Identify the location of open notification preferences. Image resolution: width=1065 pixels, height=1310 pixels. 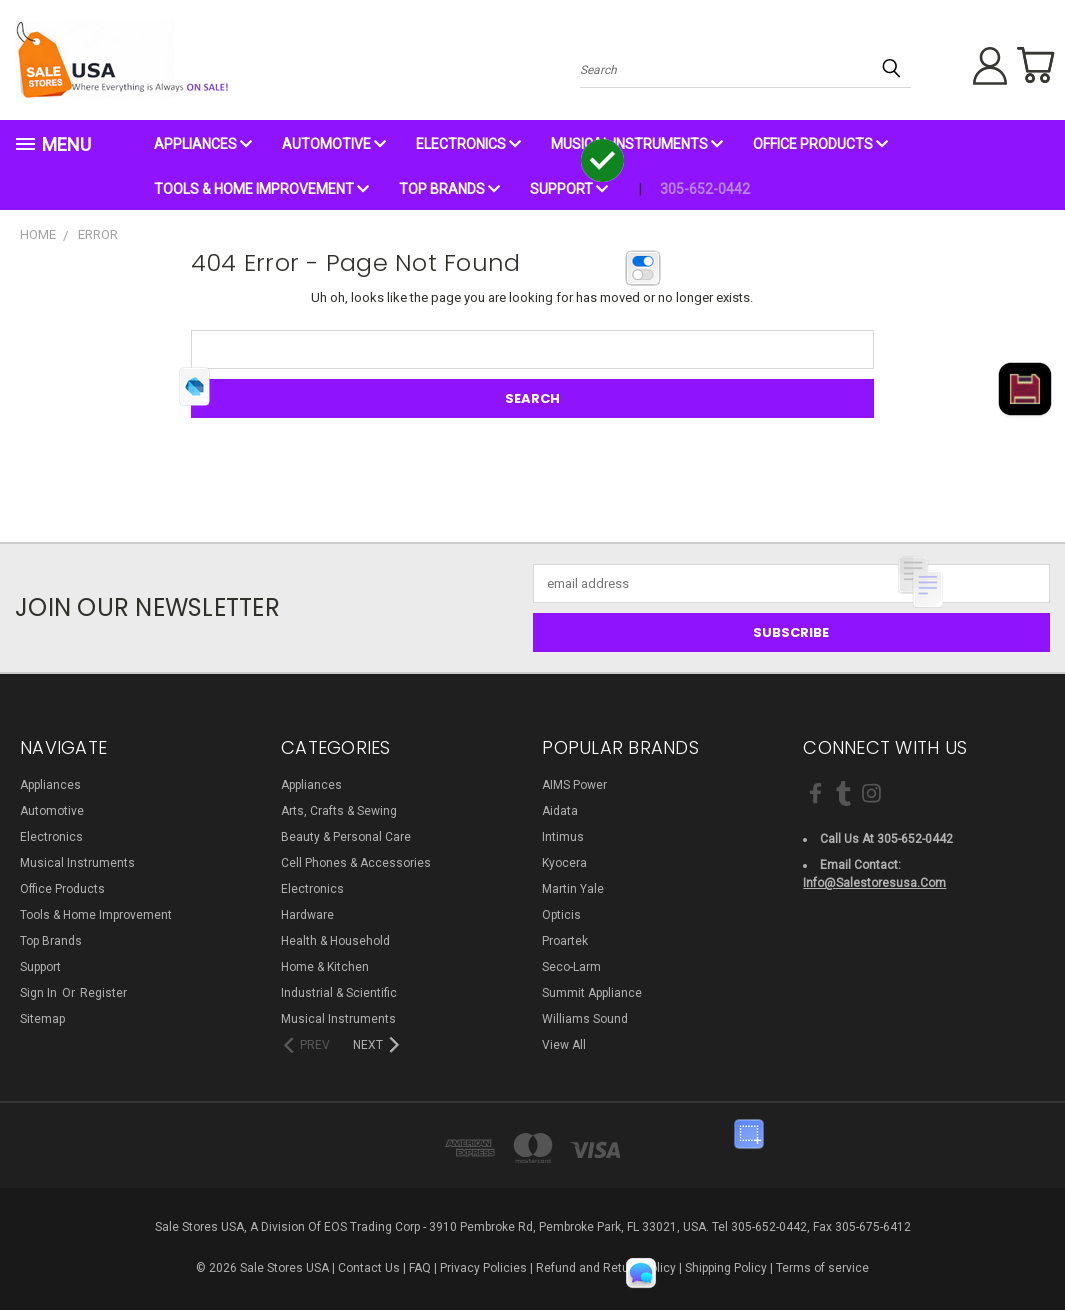
(641, 1273).